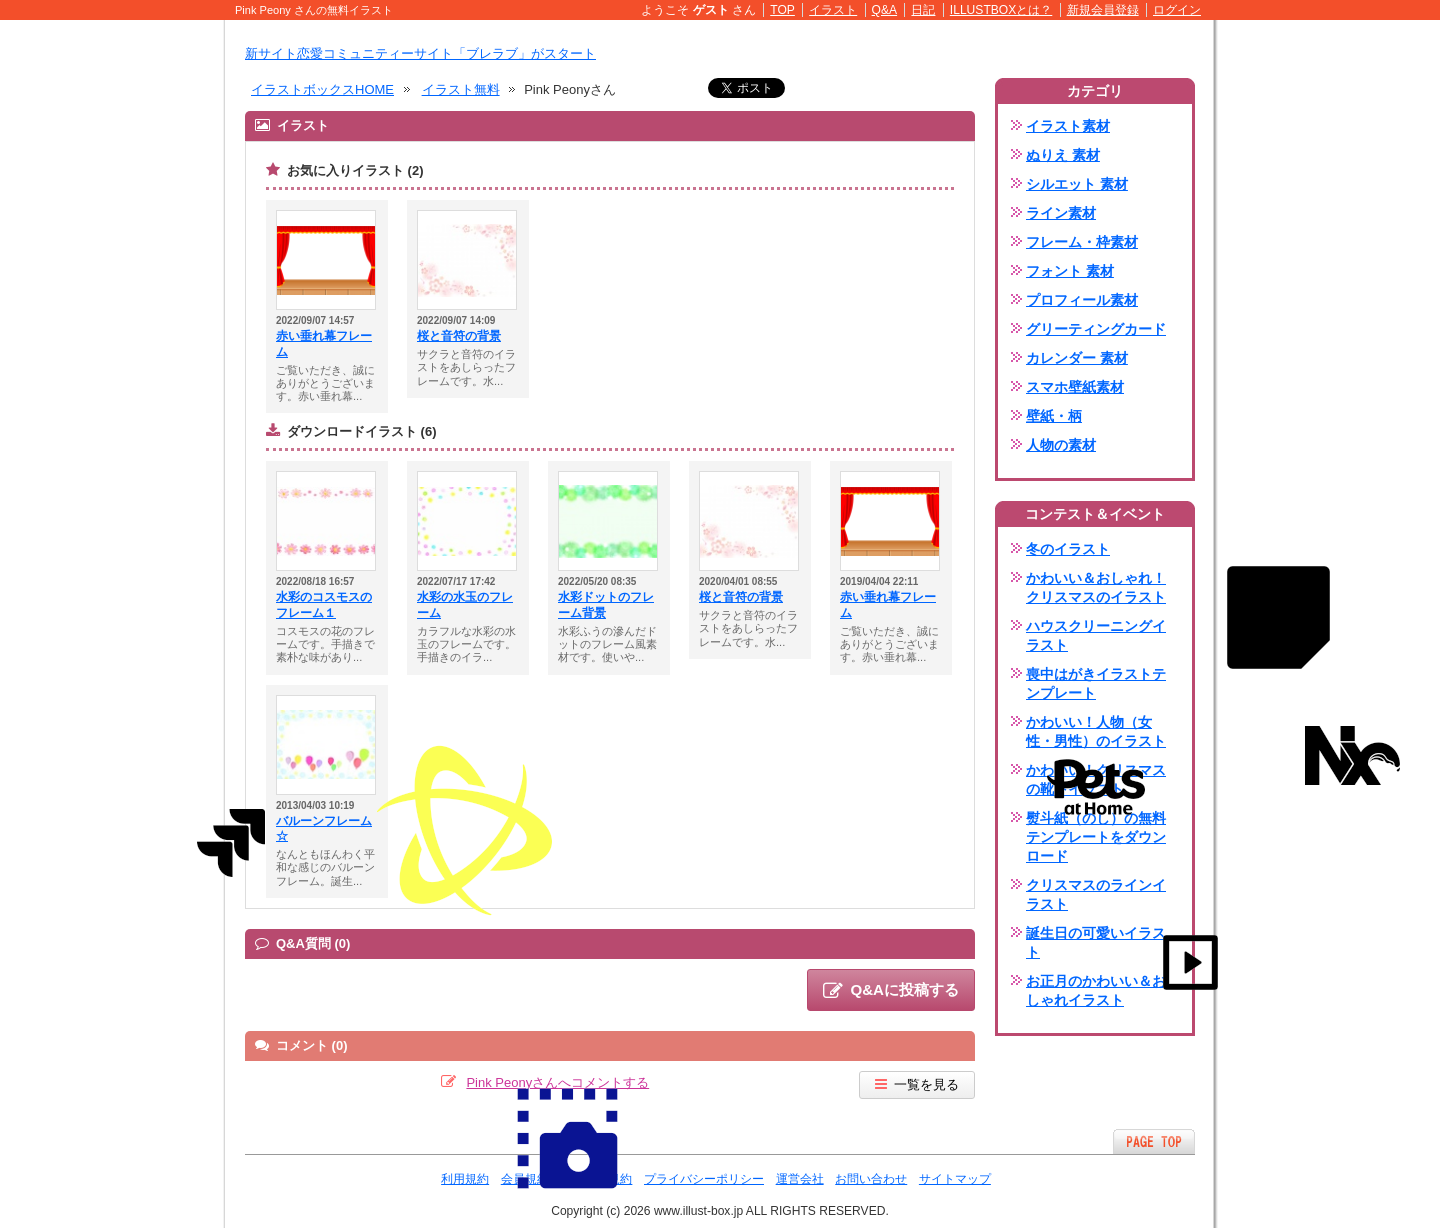 The height and width of the screenshot is (1228, 1440). Describe the element at coordinates (464, 830) in the screenshot. I see `launch Battle.net gaming client` at that location.